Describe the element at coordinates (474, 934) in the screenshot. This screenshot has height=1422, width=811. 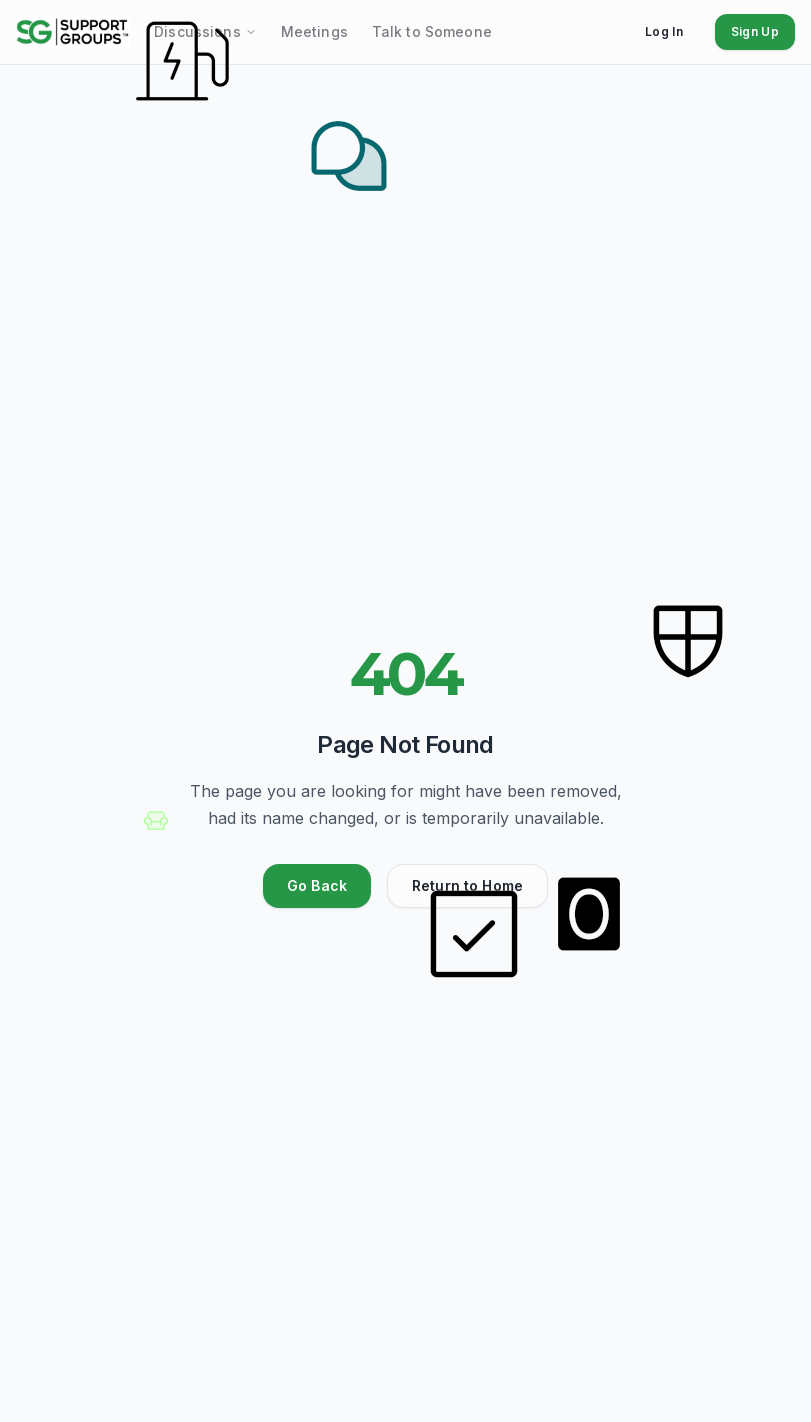
I see `mark a task as complete` at that location.